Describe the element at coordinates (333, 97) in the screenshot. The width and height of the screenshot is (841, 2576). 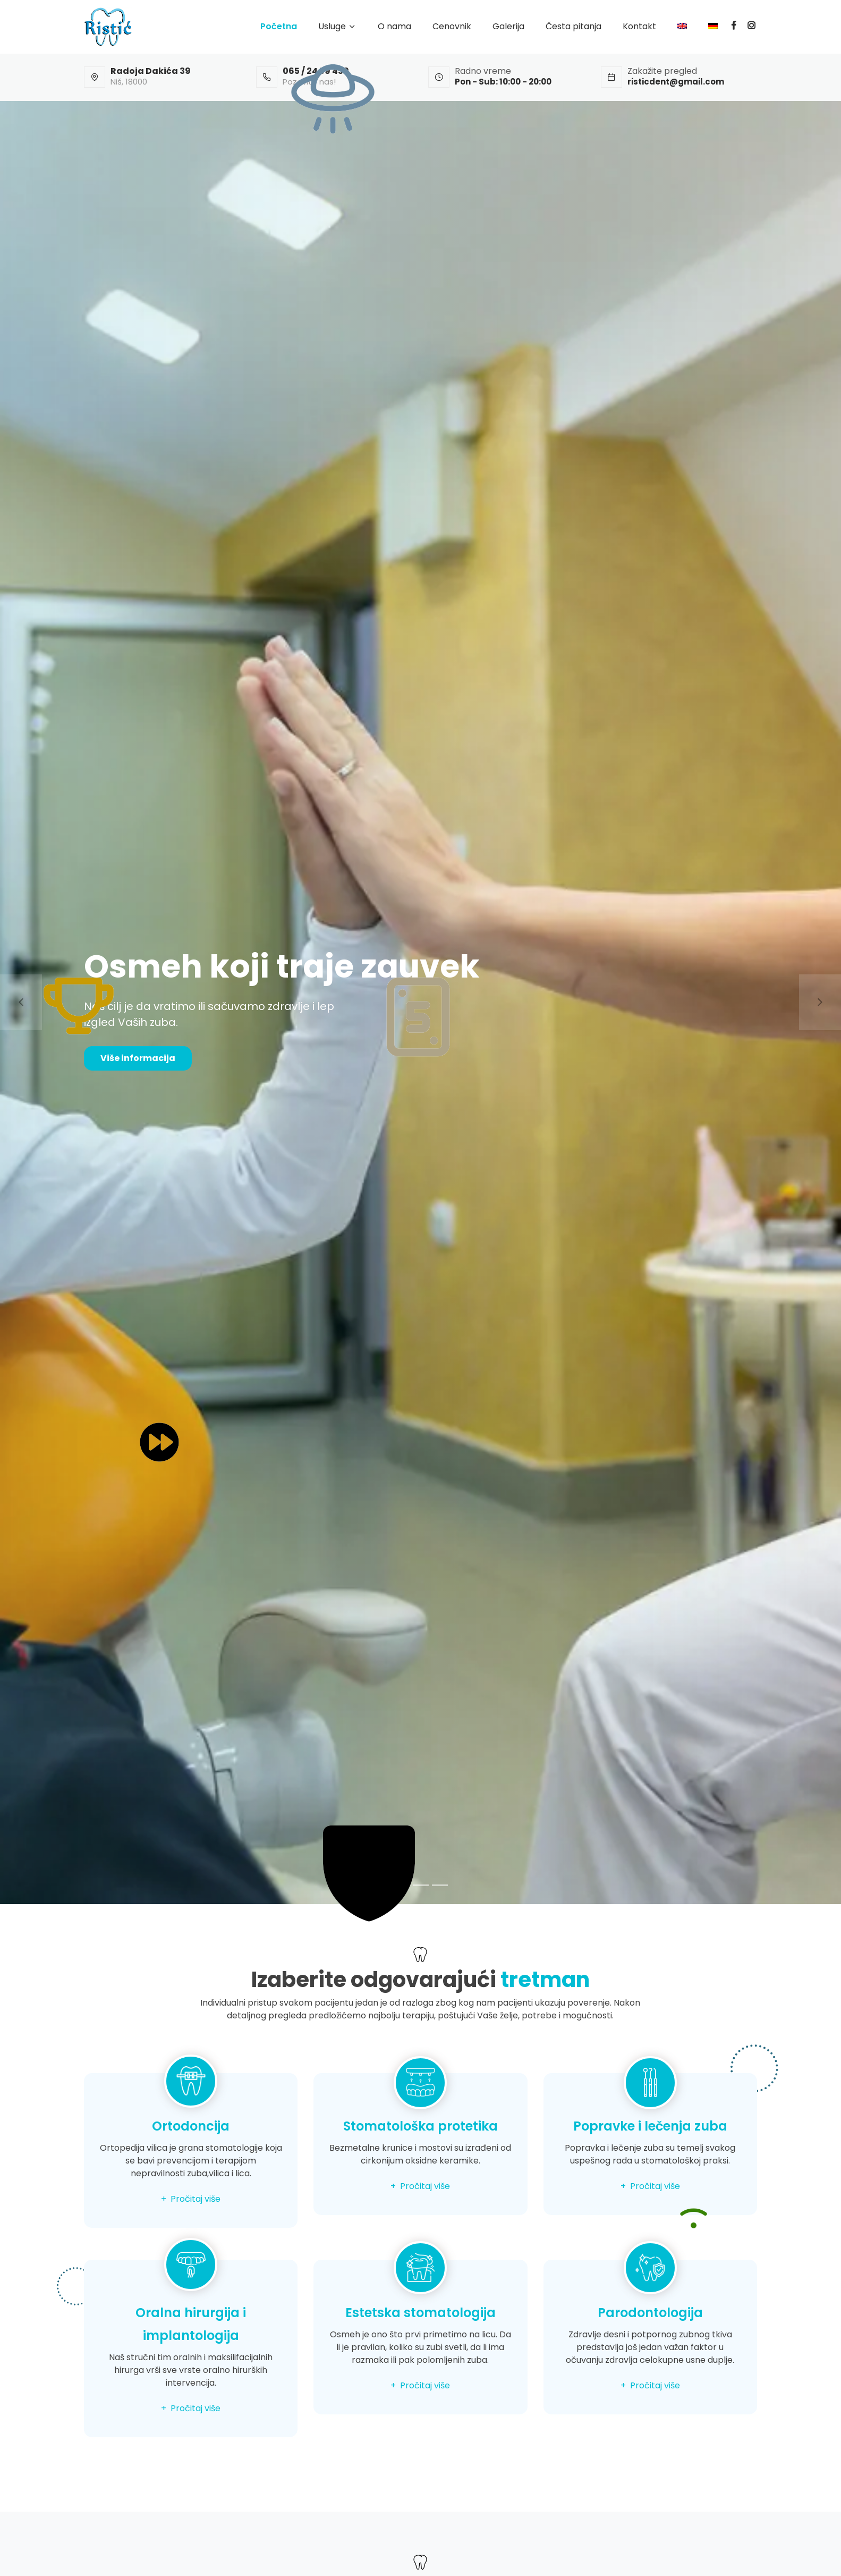
I see `access sci-fi or space-themed content` at that location.